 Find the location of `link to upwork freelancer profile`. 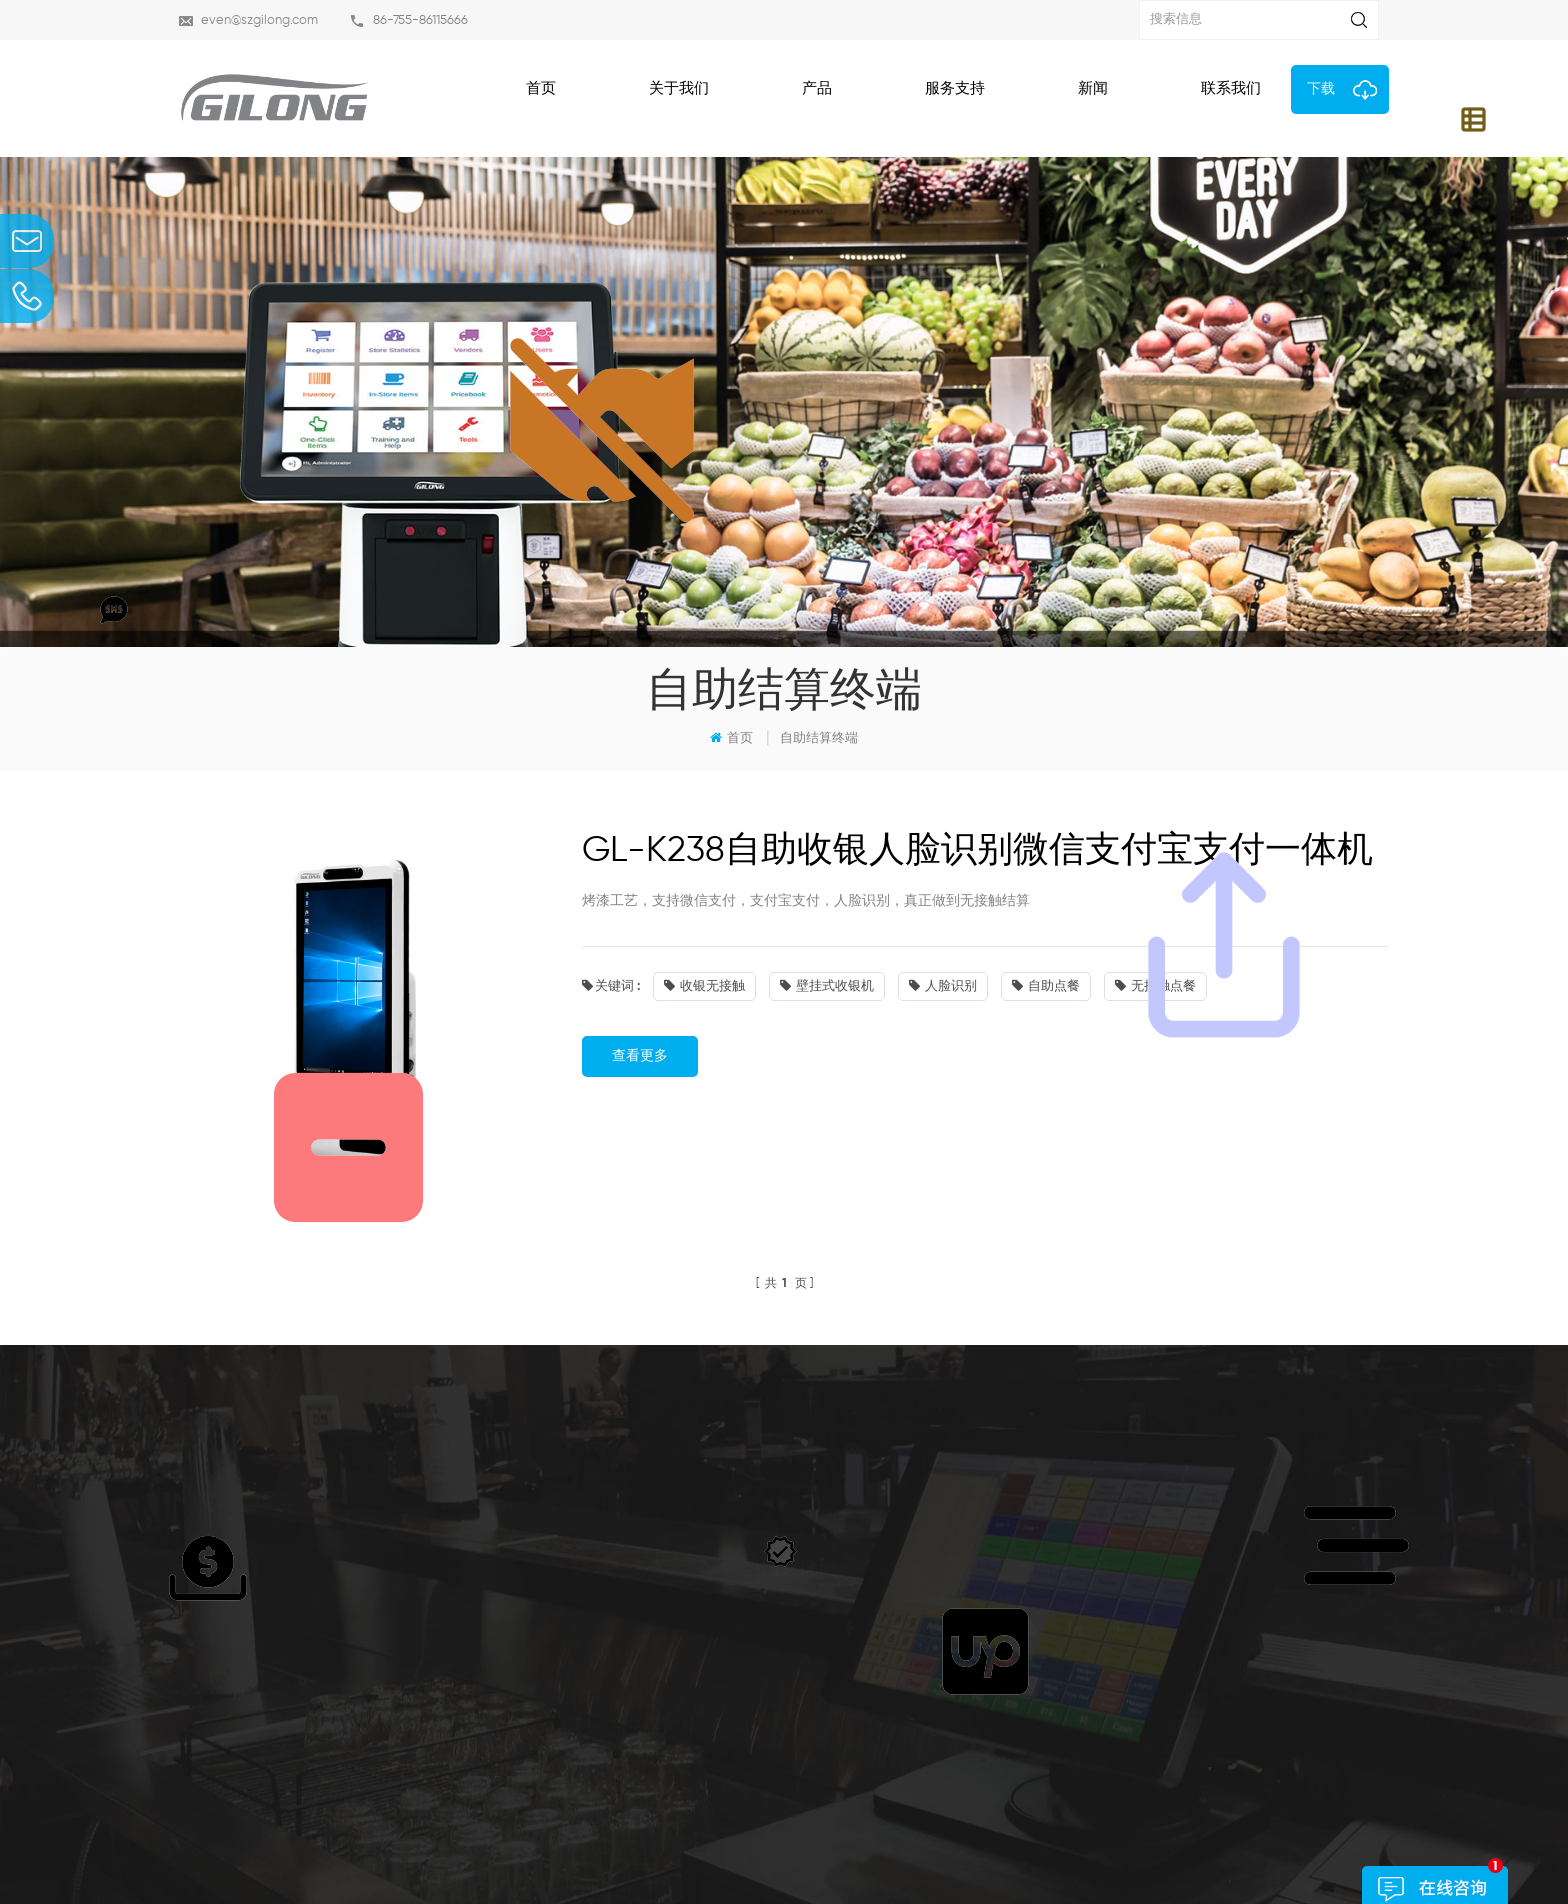

link to upwork freelancer profile is located at coordinates (985, 1651).